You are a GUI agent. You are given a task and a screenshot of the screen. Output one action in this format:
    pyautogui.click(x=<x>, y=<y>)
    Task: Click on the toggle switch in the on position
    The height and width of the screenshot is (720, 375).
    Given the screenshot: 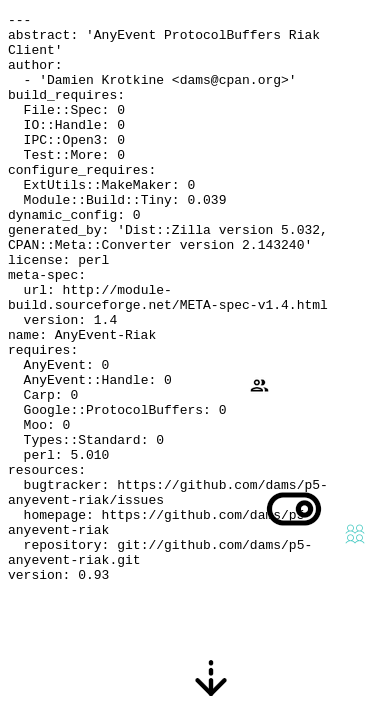 What is the action you would take?
    pyautogui.click(x=294, y=509)
    